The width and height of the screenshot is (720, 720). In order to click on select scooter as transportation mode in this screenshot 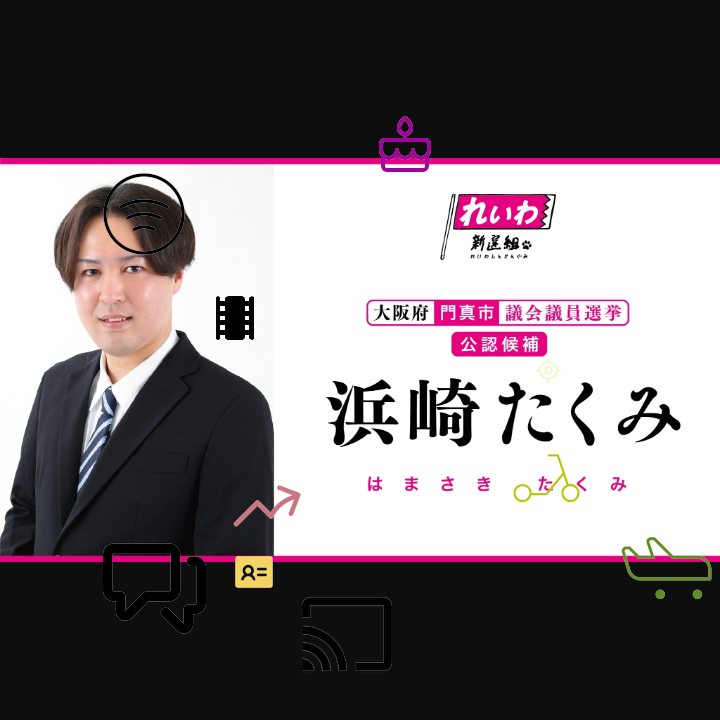, I will do `click(546, 480)`.